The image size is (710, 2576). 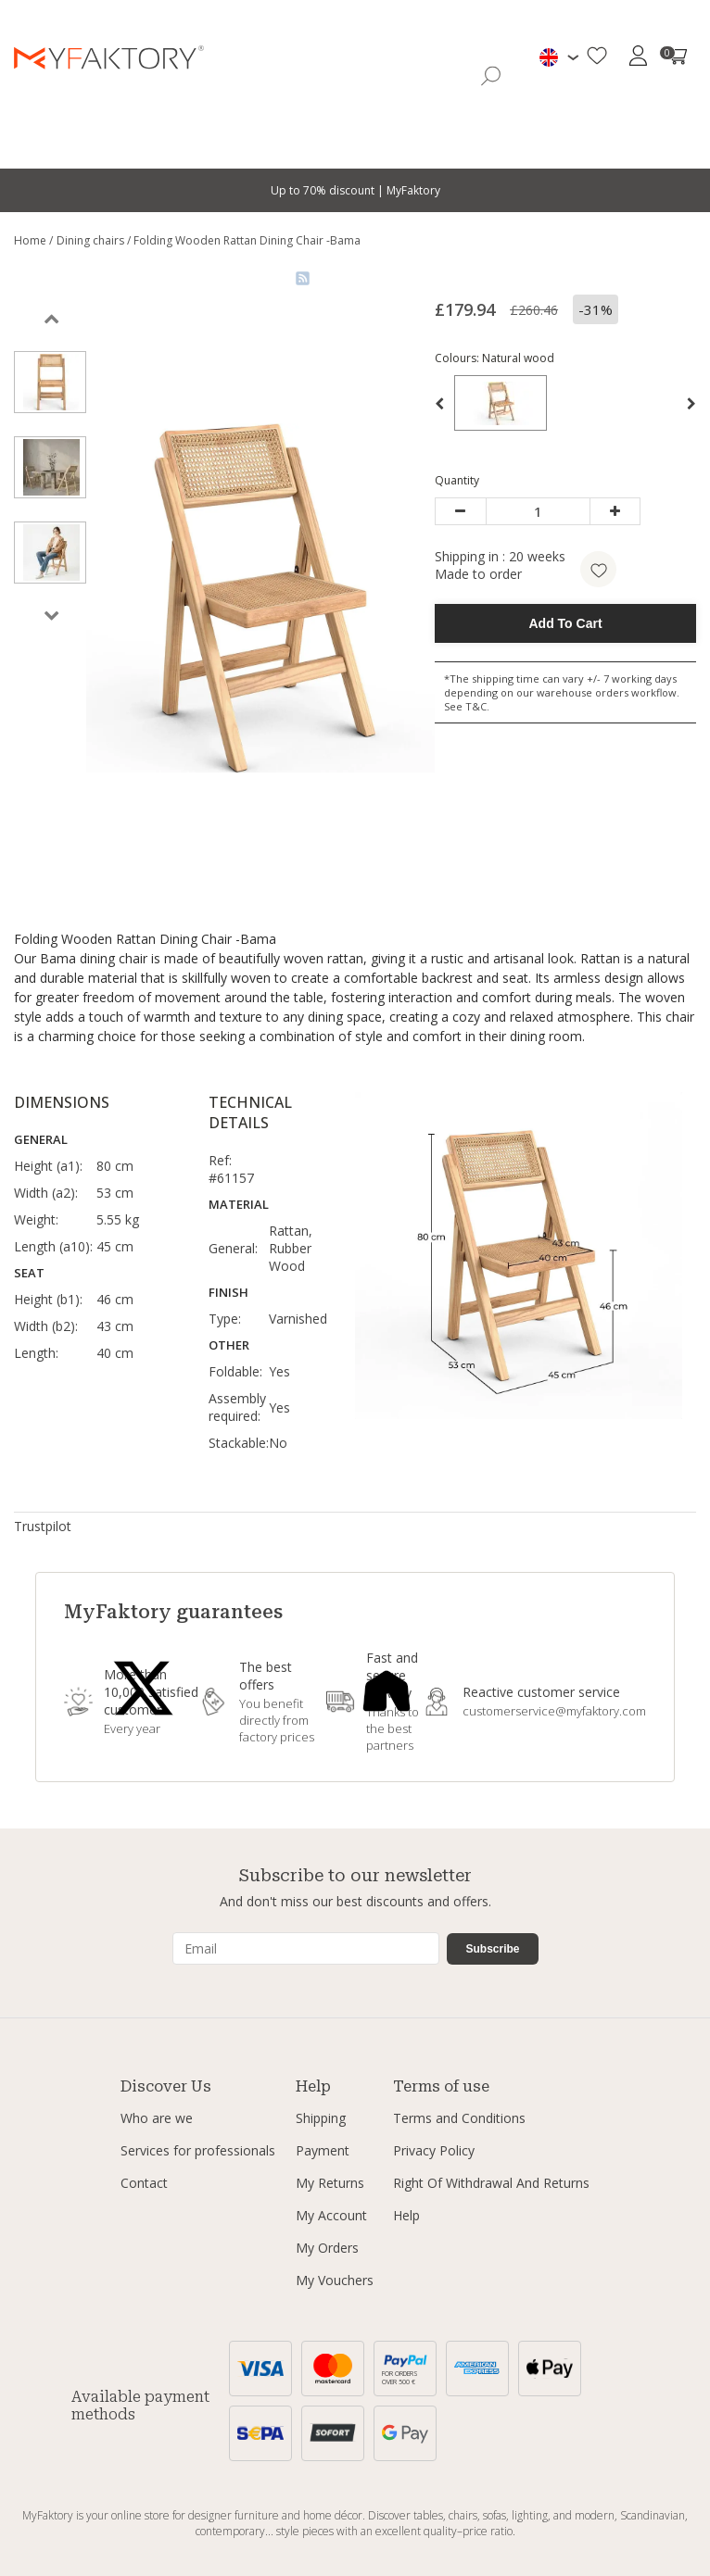 I want to click on access camping or outdoor activity information, so click(x=387, y=1690).